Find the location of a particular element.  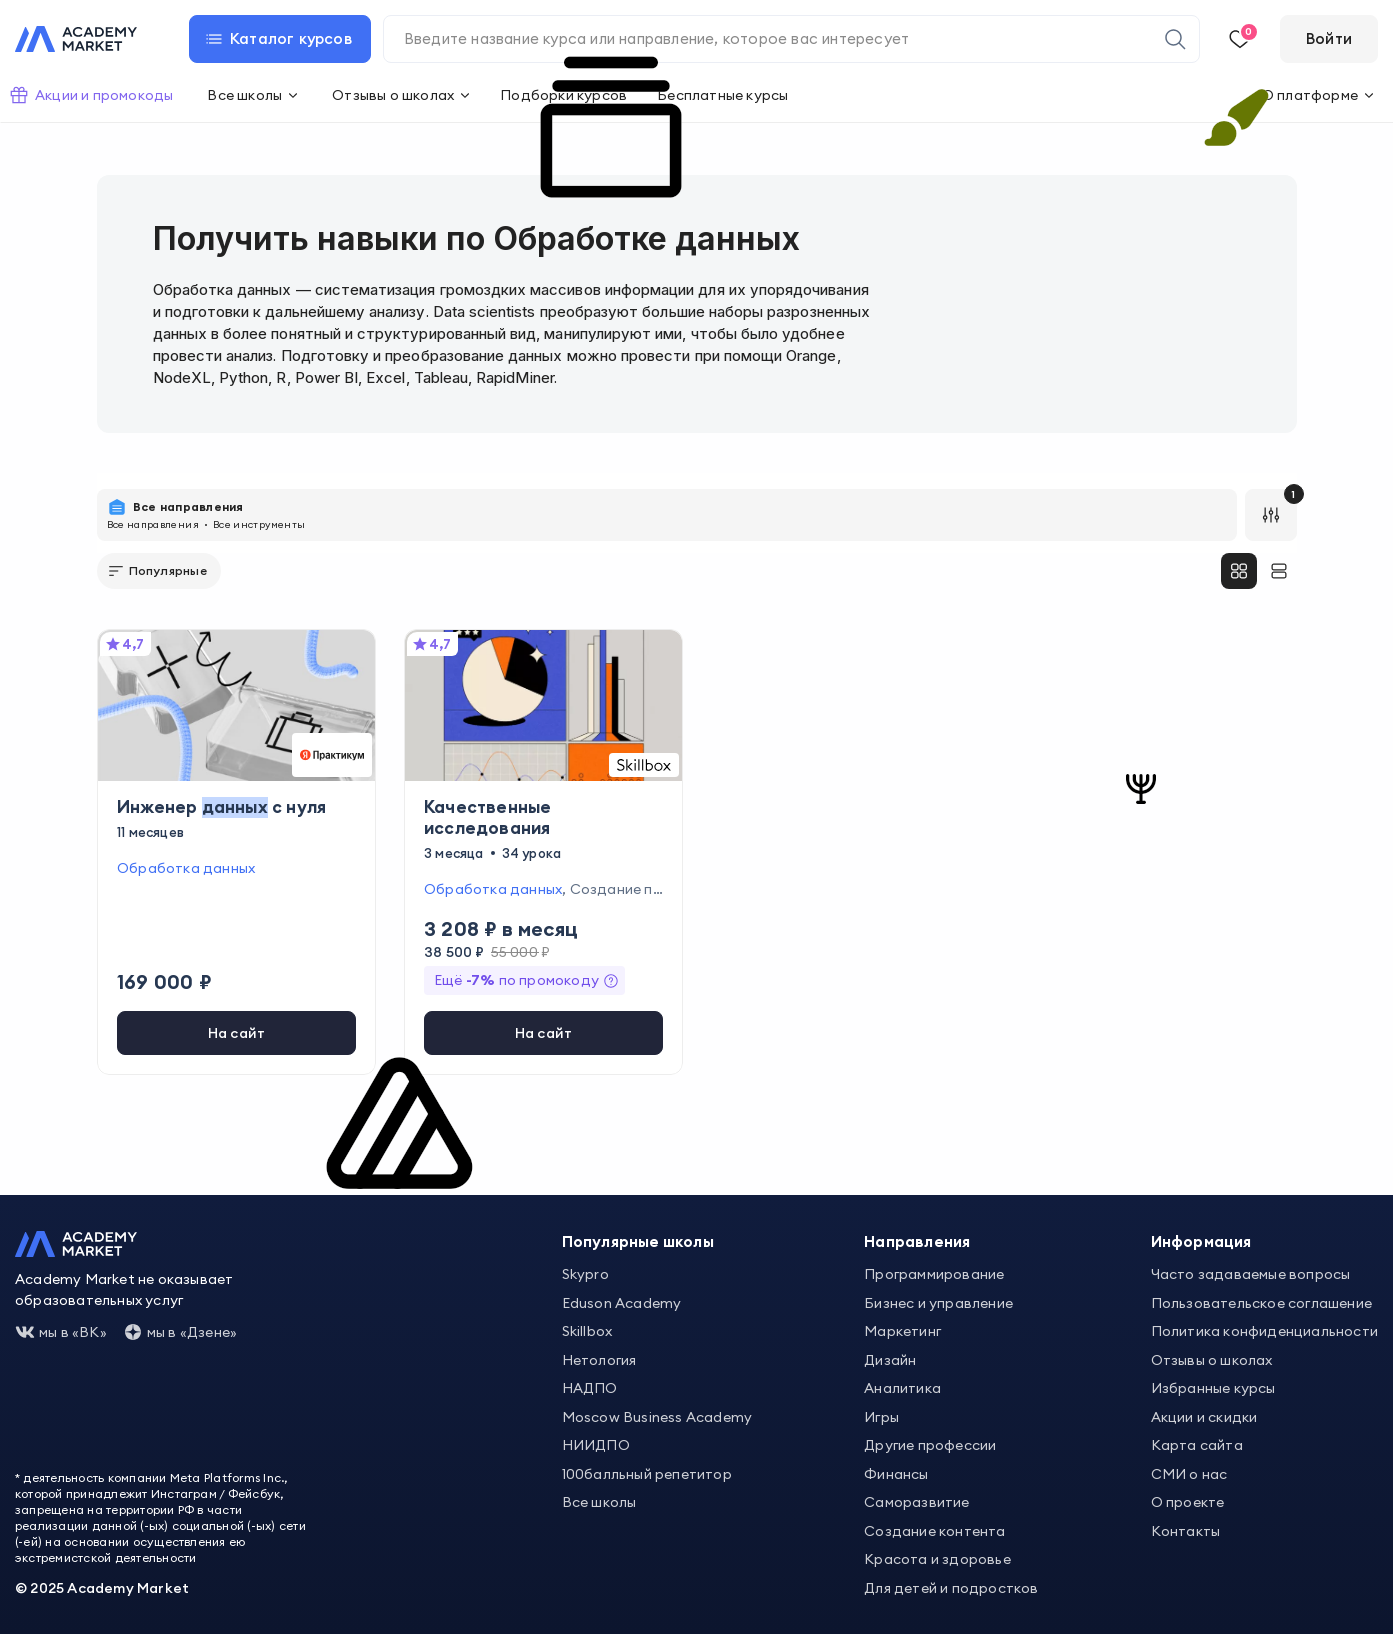

do not use chlorine bleach care instruction is located at coordinates (399, 1130).